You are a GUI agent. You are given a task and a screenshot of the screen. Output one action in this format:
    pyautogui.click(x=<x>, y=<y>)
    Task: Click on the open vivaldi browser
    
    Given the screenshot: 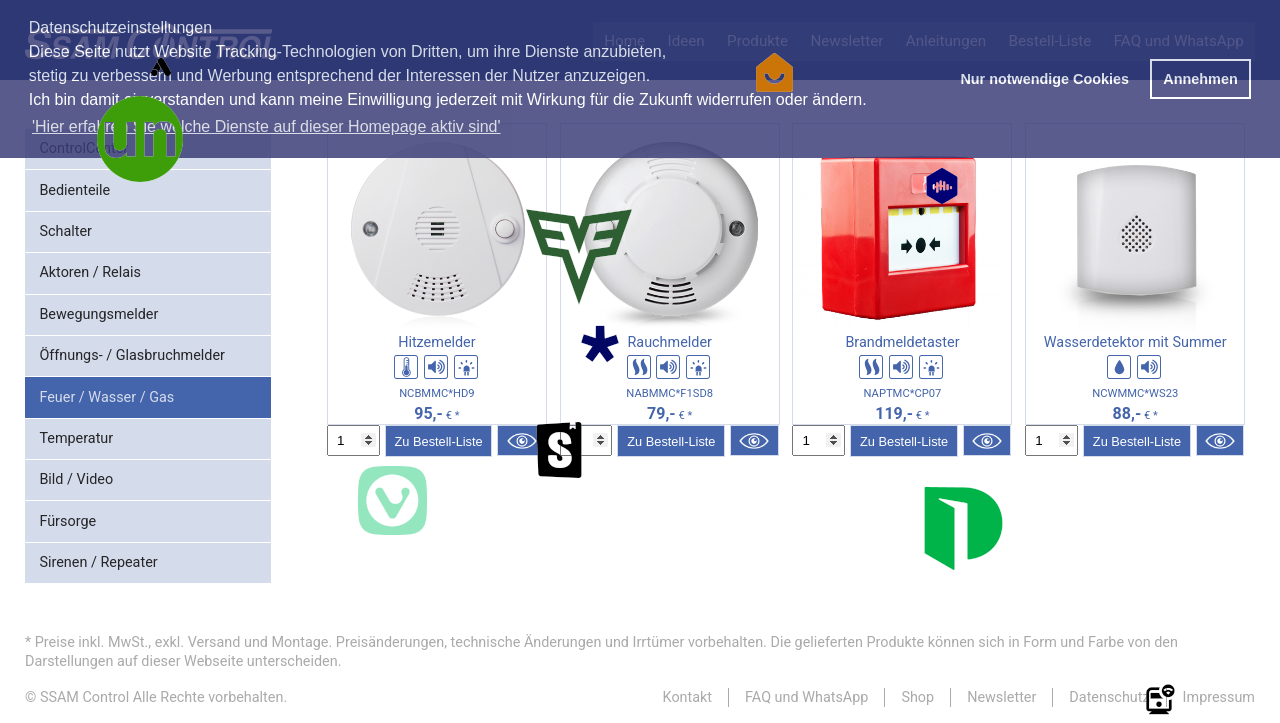 What is the action you would take?
    pyautogui.click(x=392, y=500)
    